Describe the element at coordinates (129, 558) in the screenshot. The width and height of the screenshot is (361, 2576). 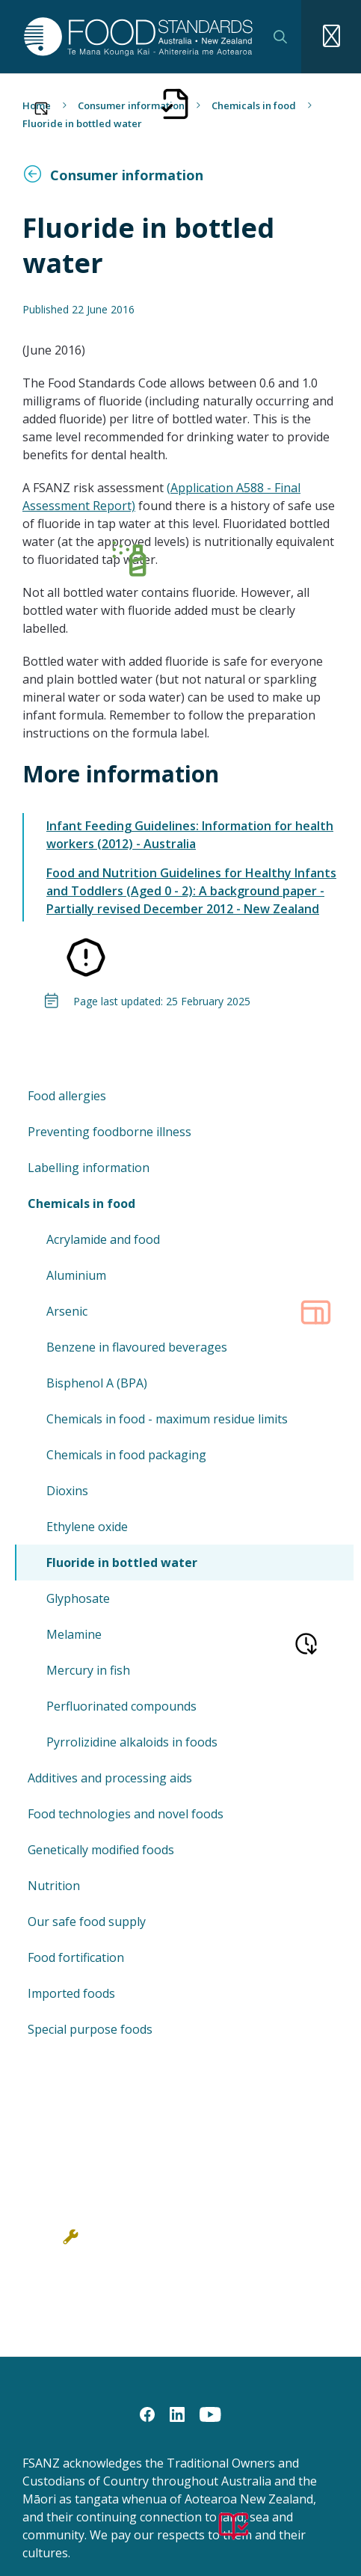
I see `access spray or paint tools` at that location.